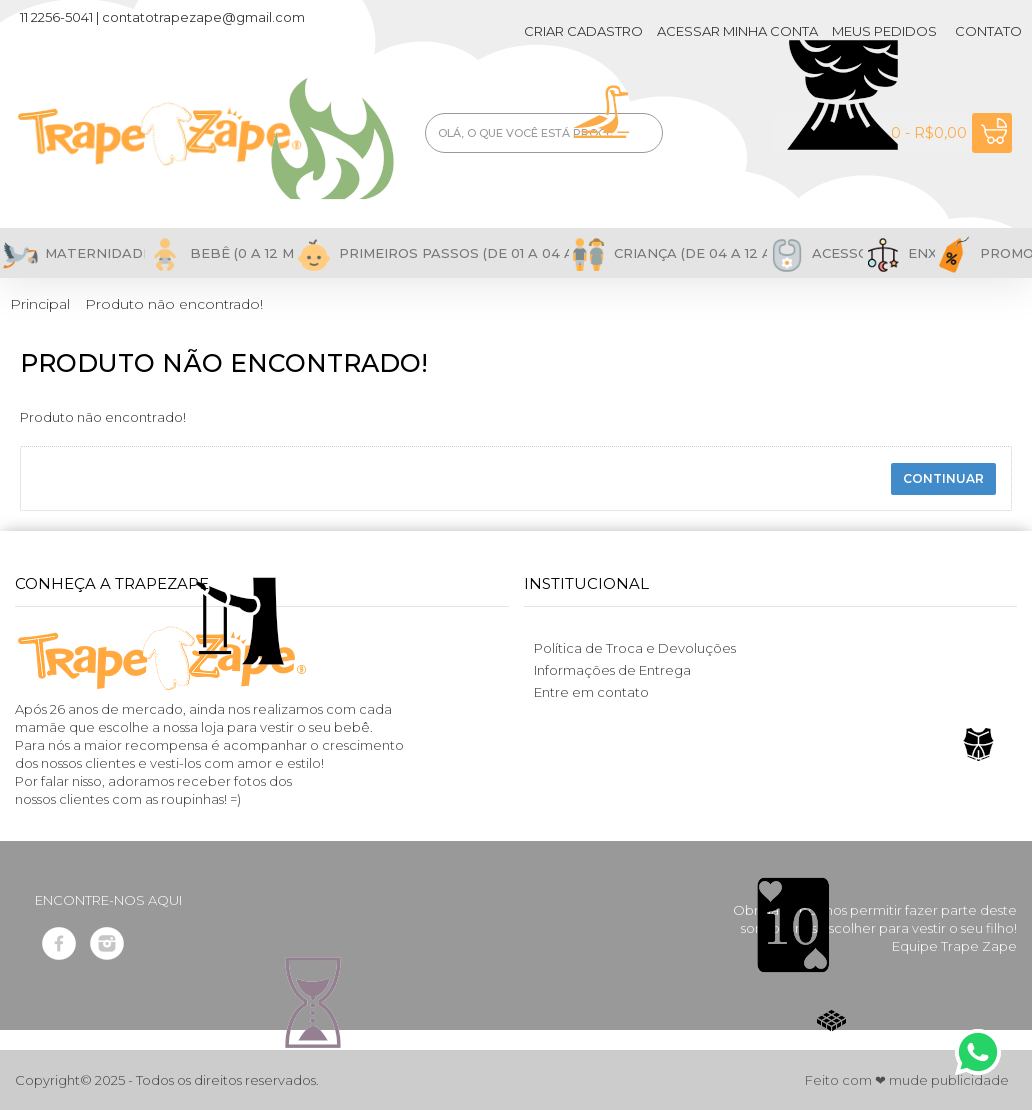 The image size is (1032, 1110). I want to click on select or place a platform tile, so click(831, 1020).